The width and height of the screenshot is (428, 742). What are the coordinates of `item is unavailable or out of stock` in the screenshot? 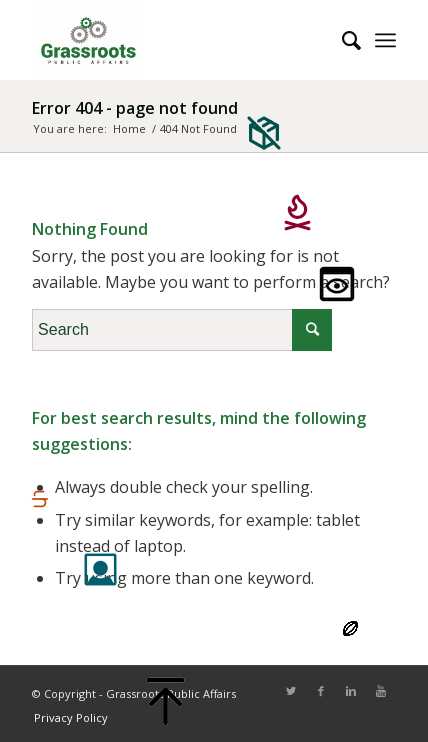 It's located at (264, 133).